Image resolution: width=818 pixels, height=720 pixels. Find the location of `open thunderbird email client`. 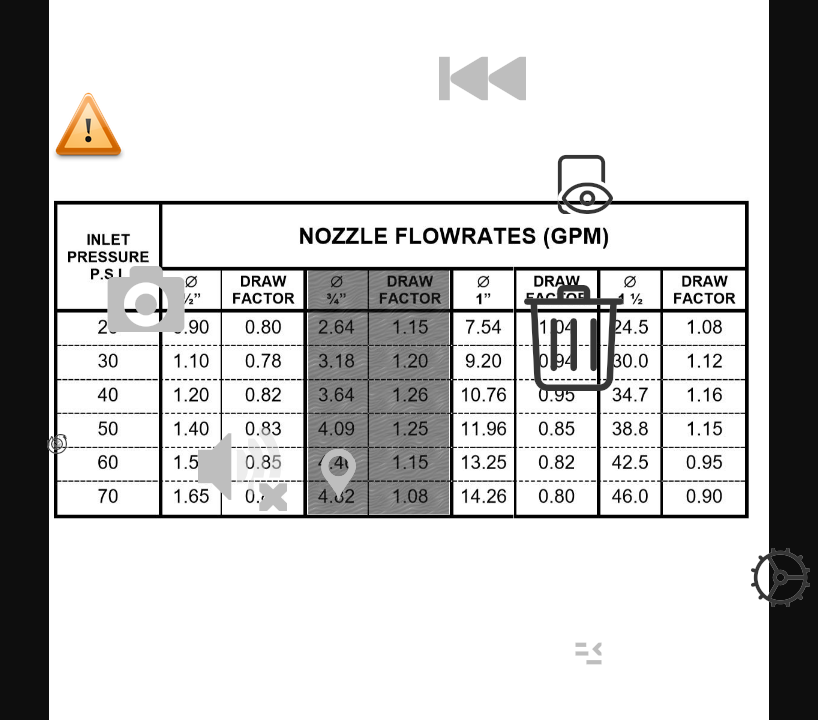

open thunderbird email client is located at coordinates (57, 444).